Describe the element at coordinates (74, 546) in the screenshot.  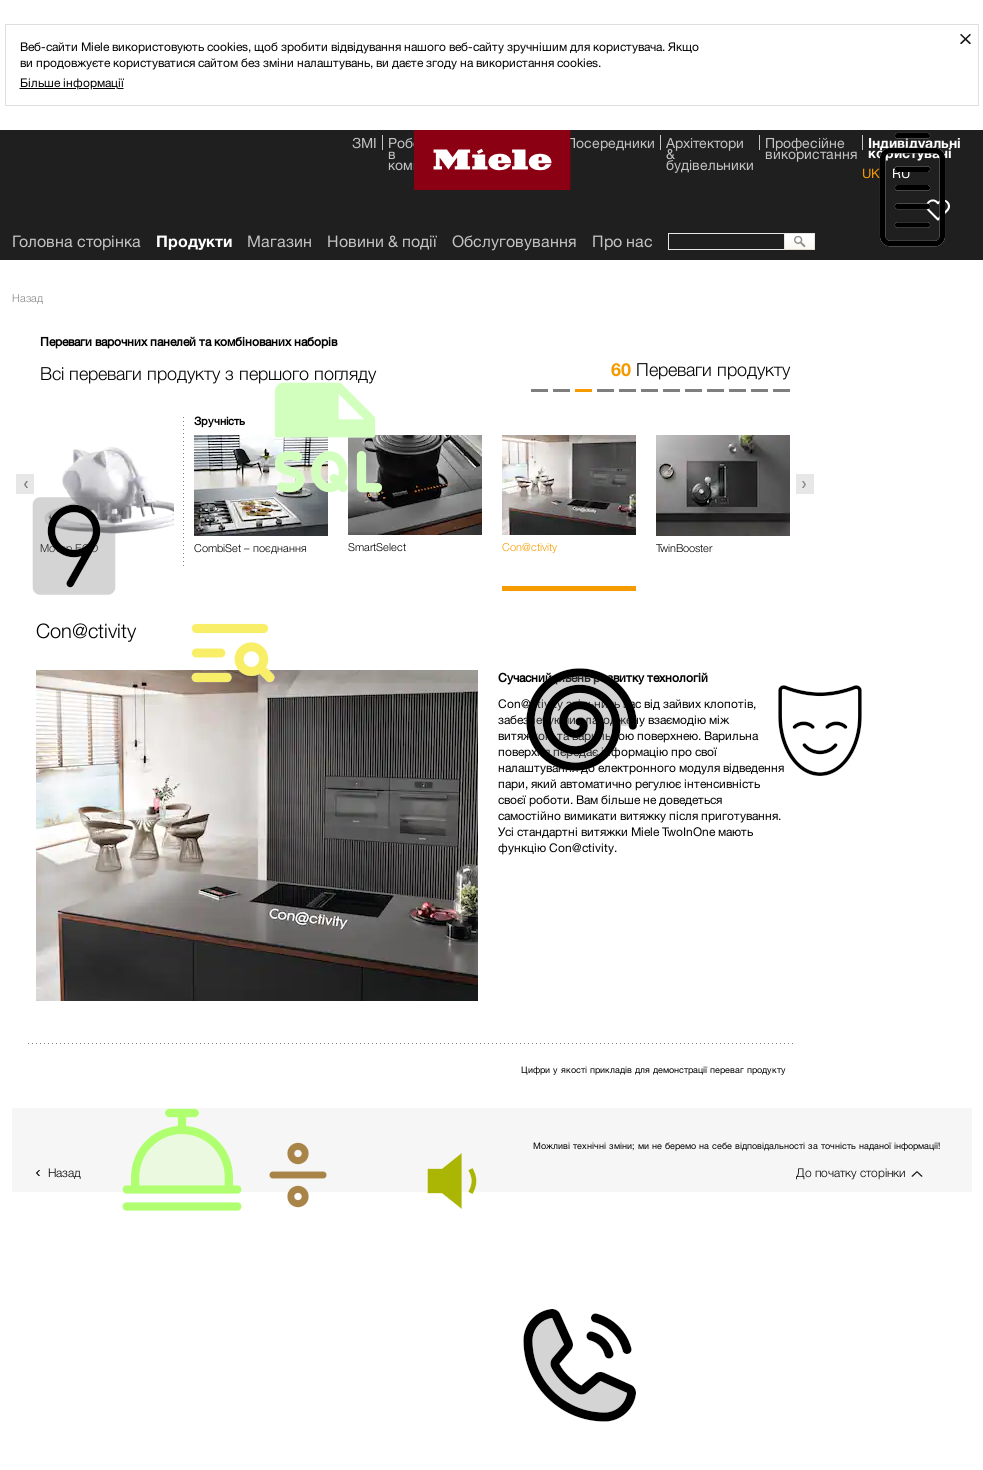
I see `indicates the number nine in a sequence or list` at that location.